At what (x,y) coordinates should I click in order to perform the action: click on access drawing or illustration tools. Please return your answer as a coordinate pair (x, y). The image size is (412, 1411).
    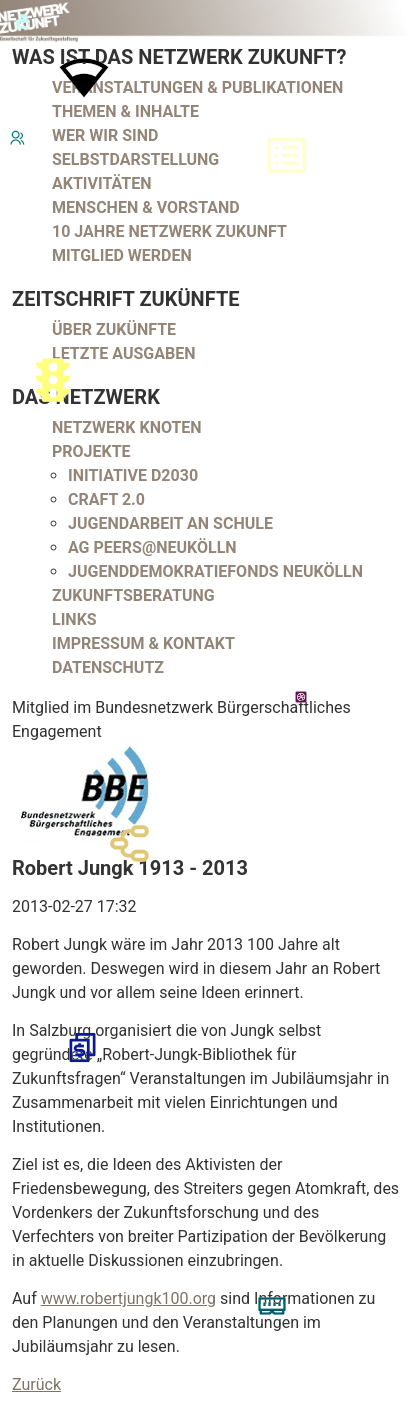
    Looking at the image, I should click on (23, 21).